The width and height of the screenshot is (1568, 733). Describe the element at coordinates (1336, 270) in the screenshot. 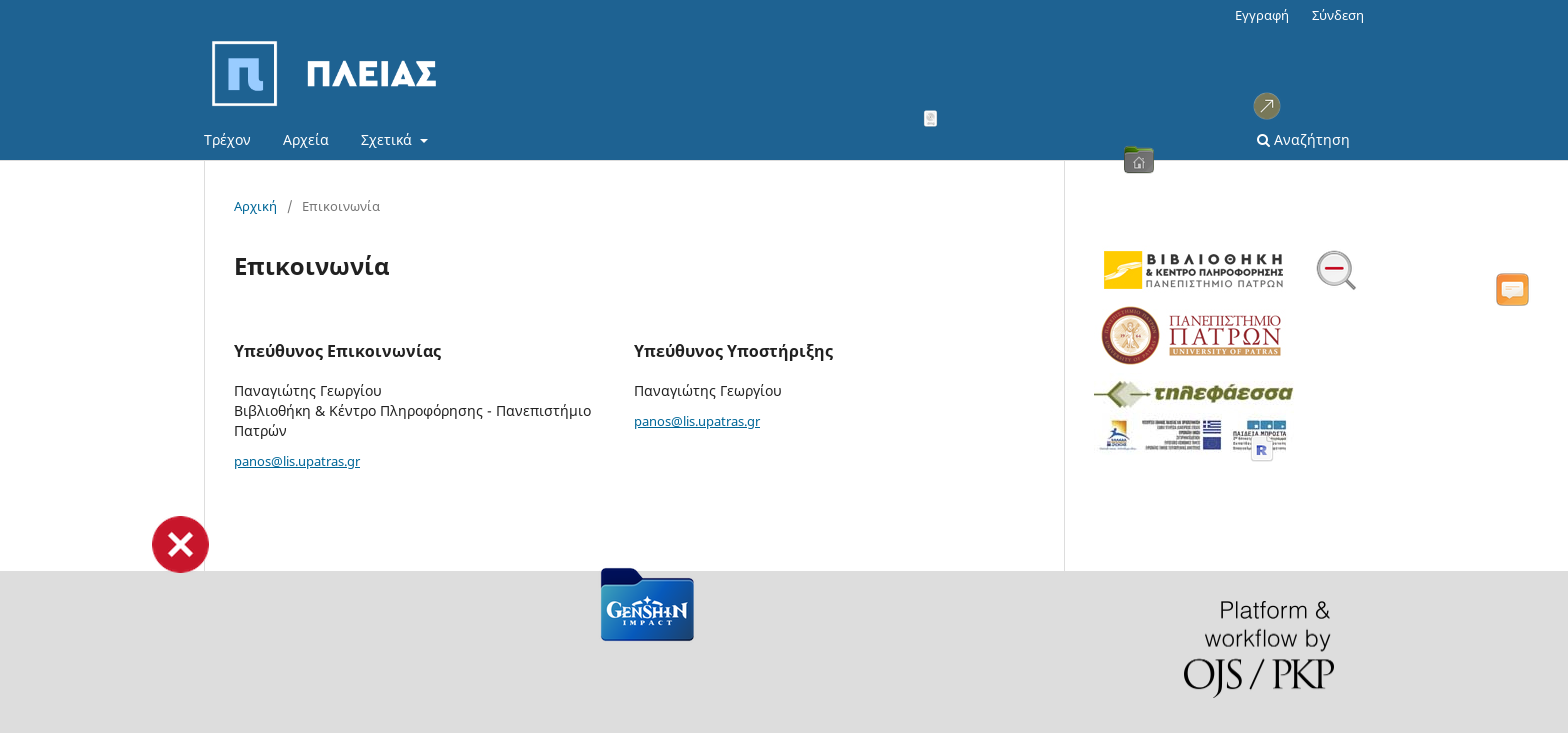

I see `zoom out on file or document view` at that location.